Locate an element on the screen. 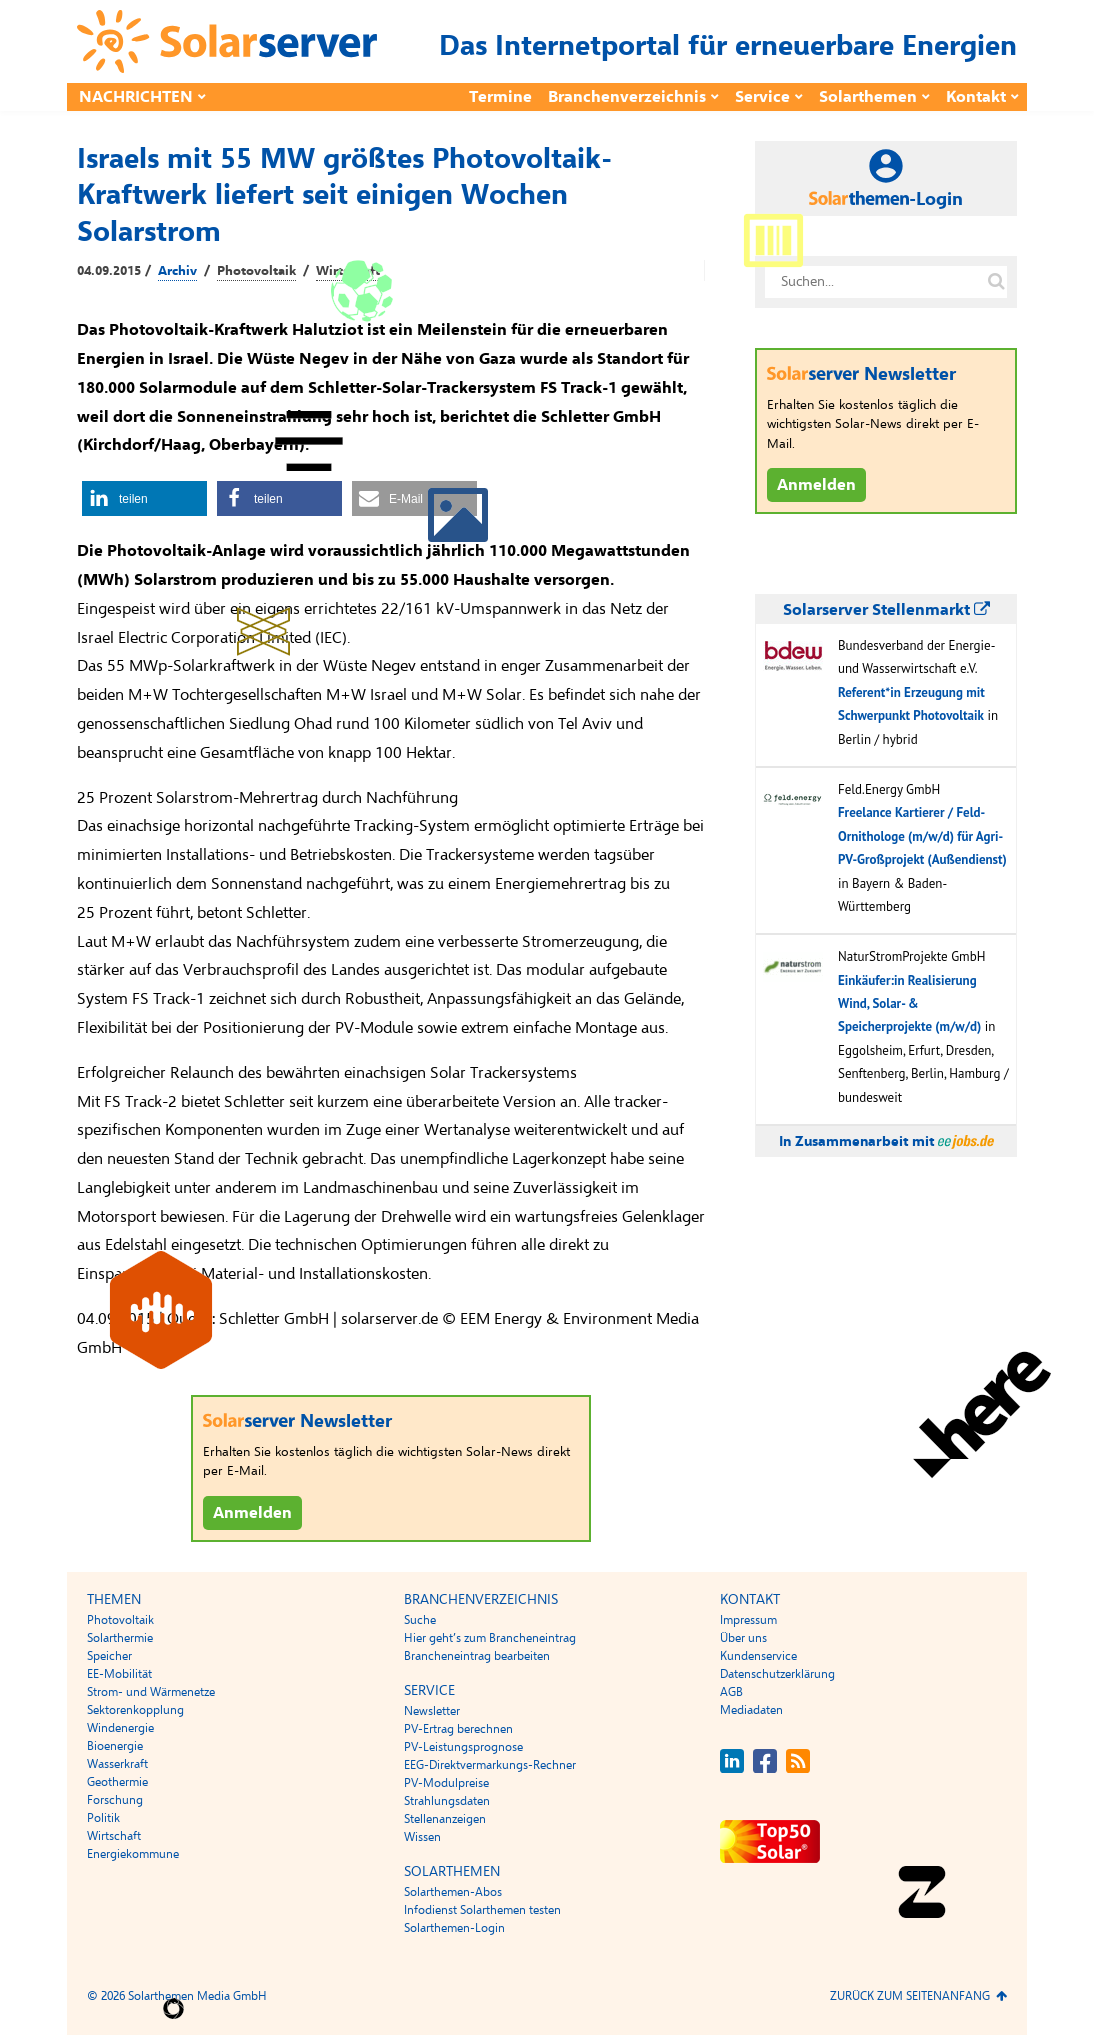 This screenshot has width=1094, height=2035. open HERE maps application is located at coordinates (982, 1415).